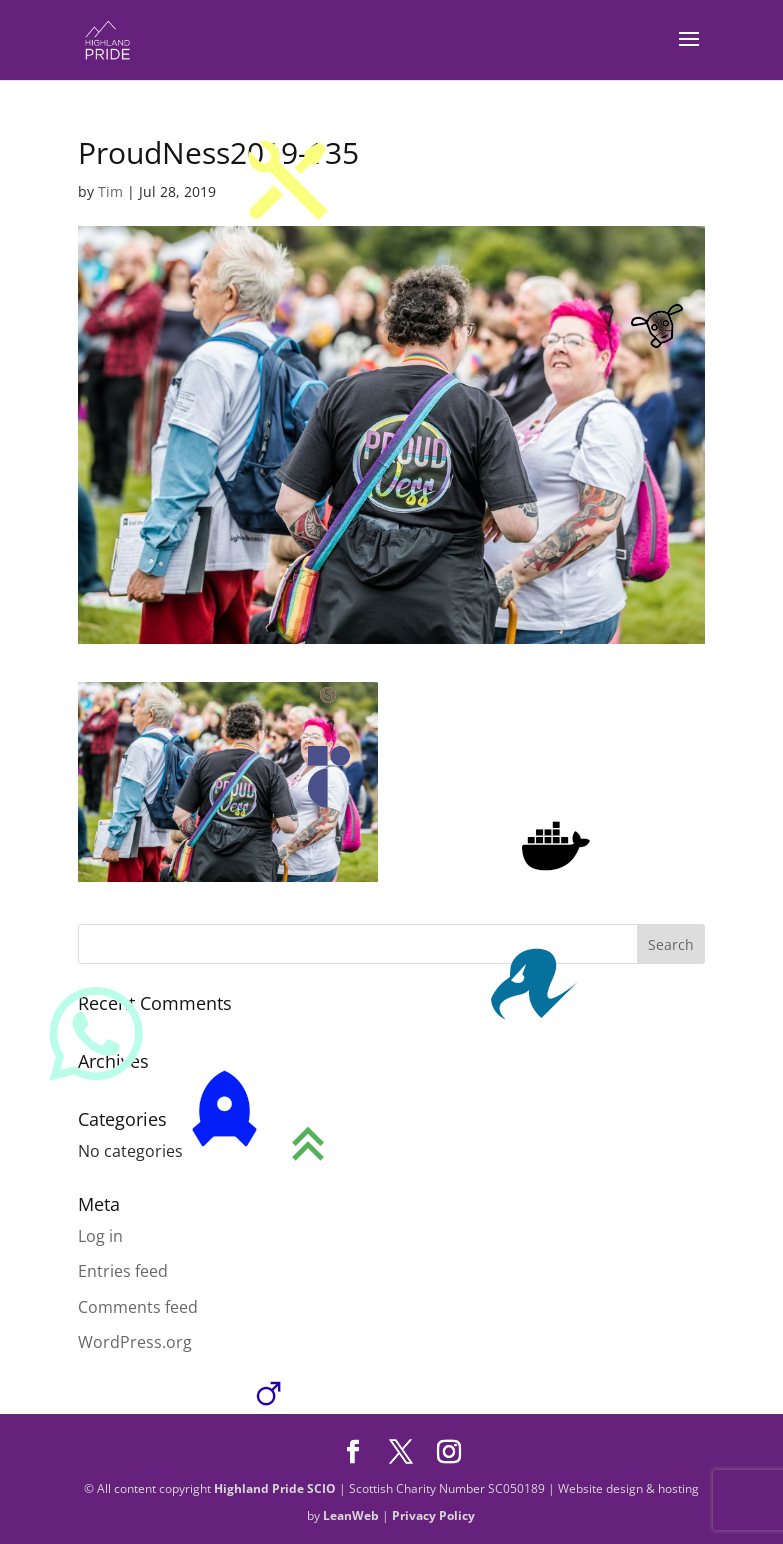  I want to click on launch or deploy an application, so click(224, 1107).